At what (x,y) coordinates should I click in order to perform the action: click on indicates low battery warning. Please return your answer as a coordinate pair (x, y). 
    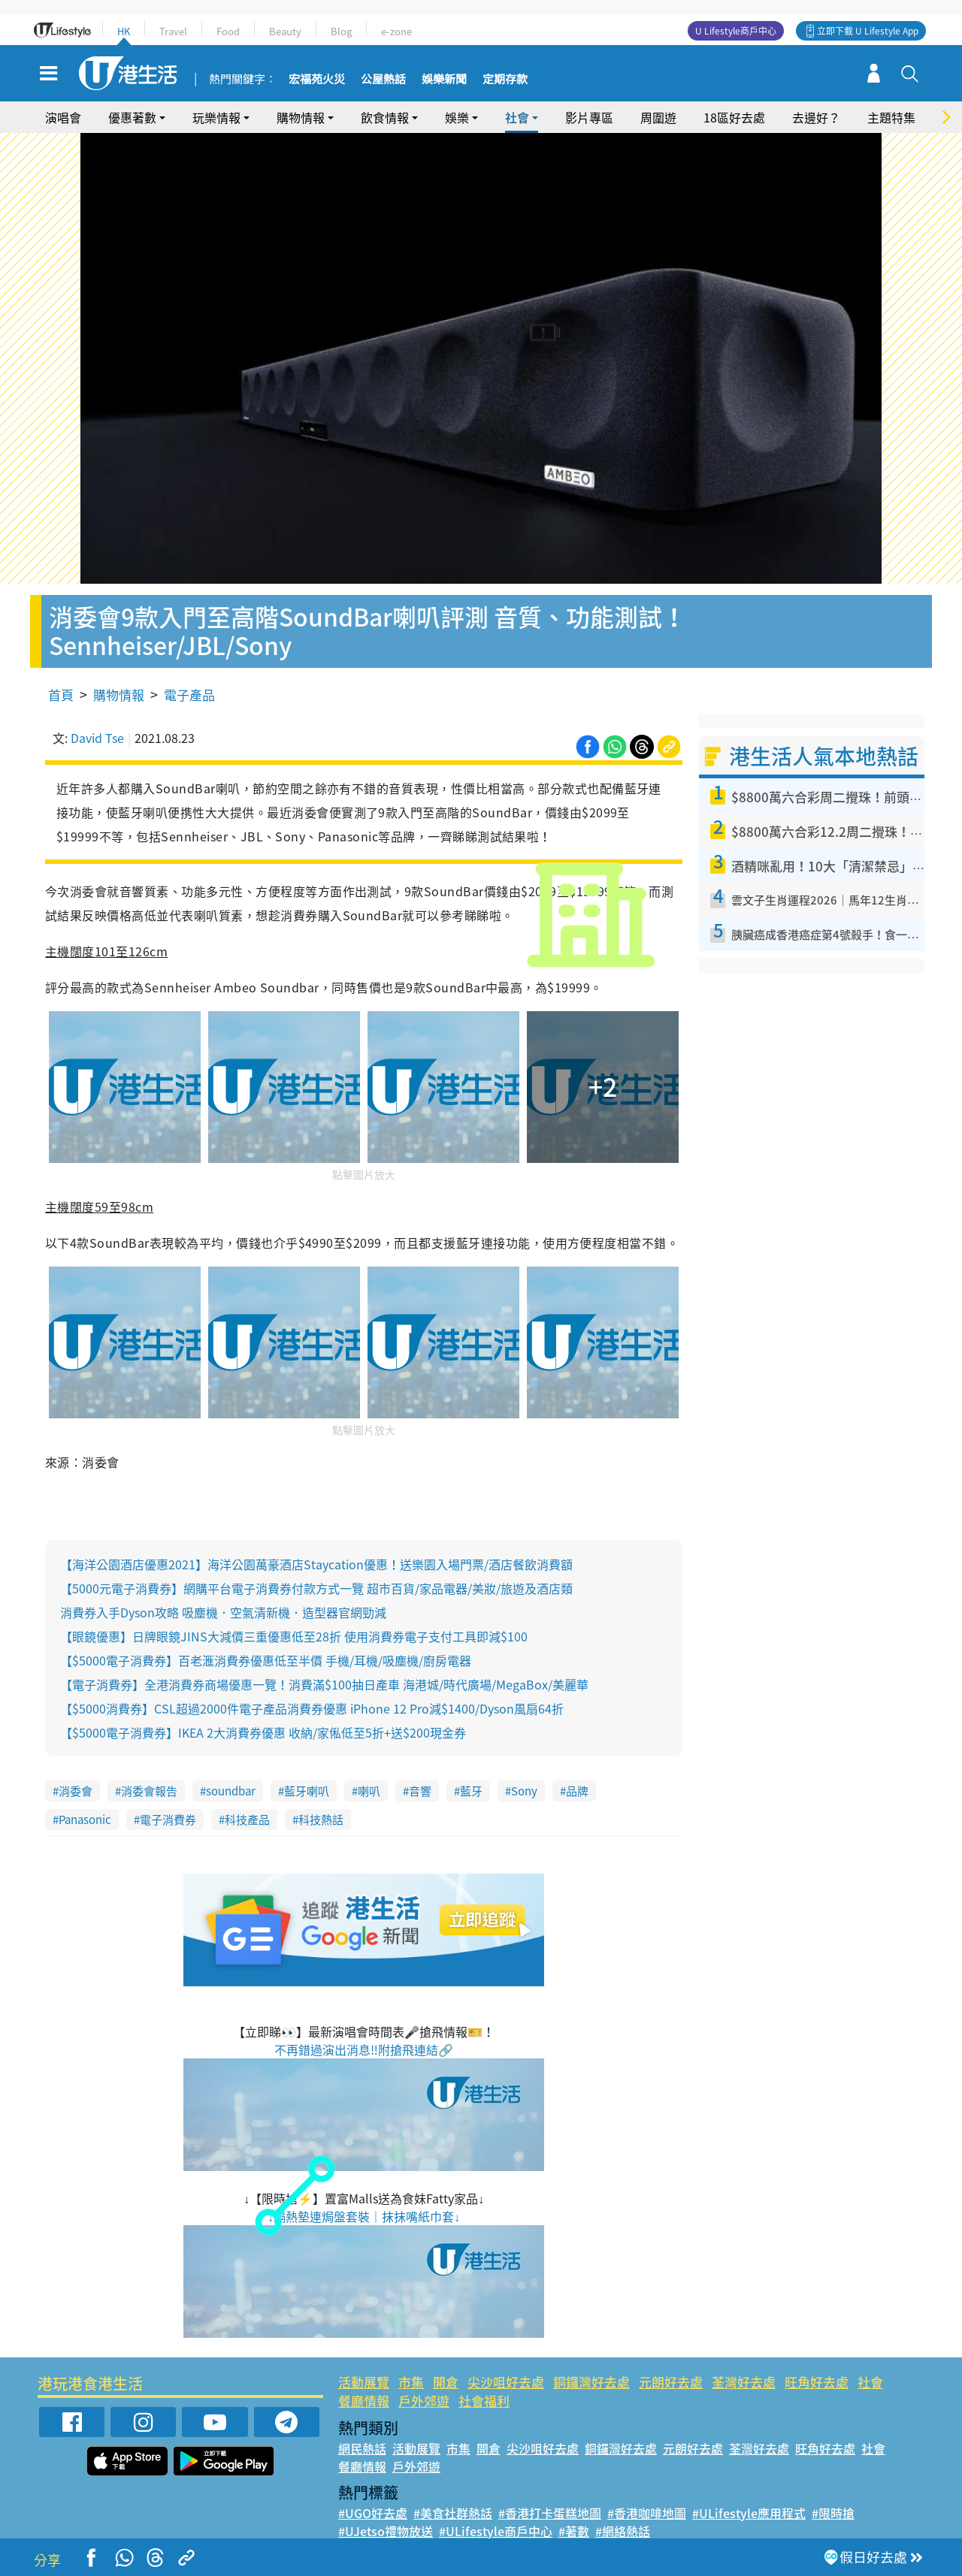
    Looking at the image, I should click on (544, 332).